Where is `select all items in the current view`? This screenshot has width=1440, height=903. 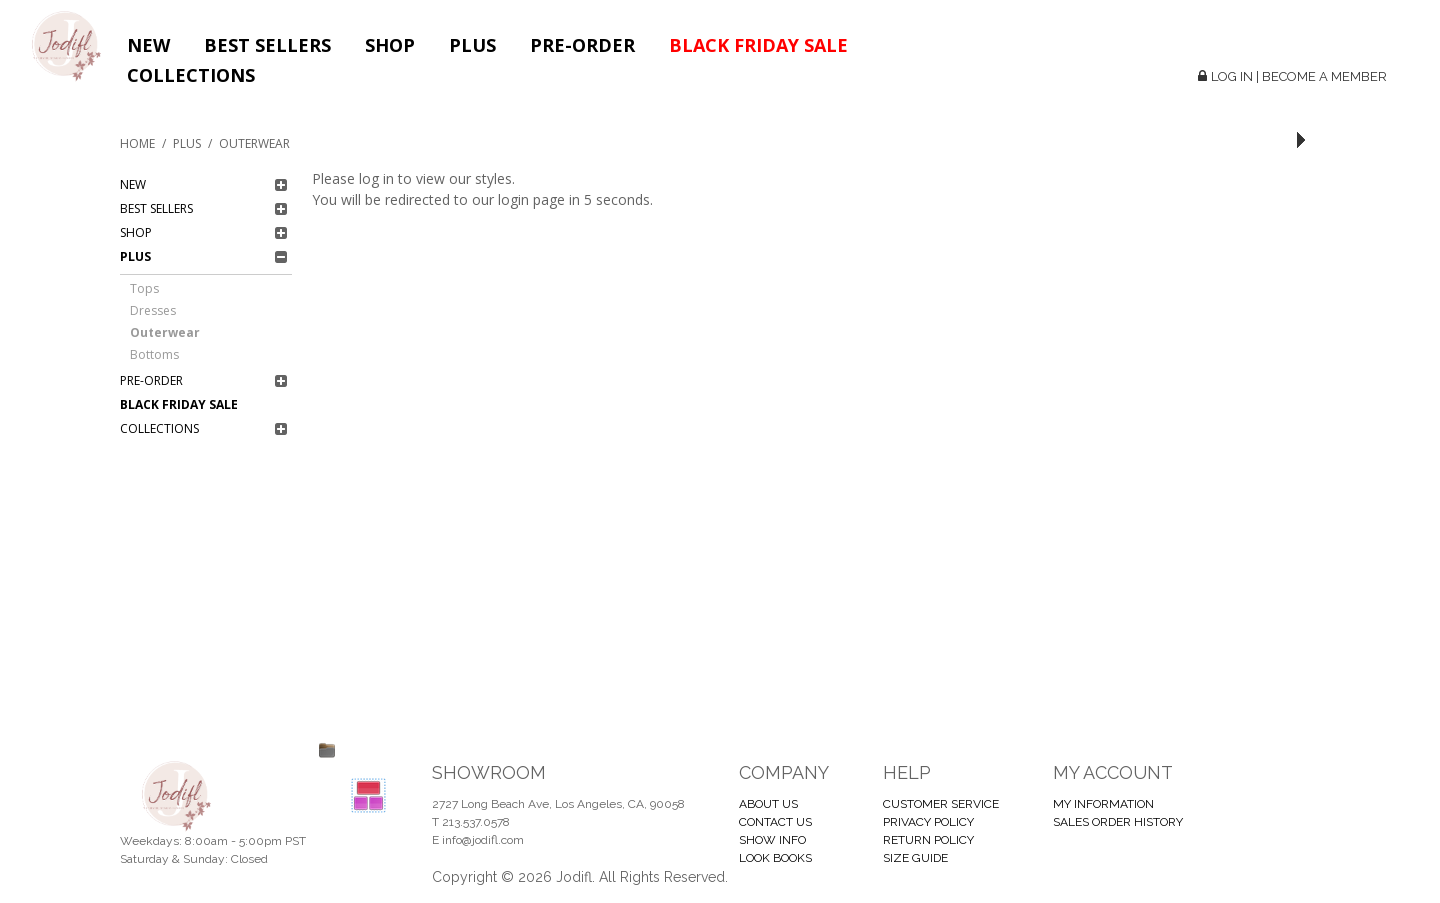 select all items in the current view is located at coordinates (368, 795).